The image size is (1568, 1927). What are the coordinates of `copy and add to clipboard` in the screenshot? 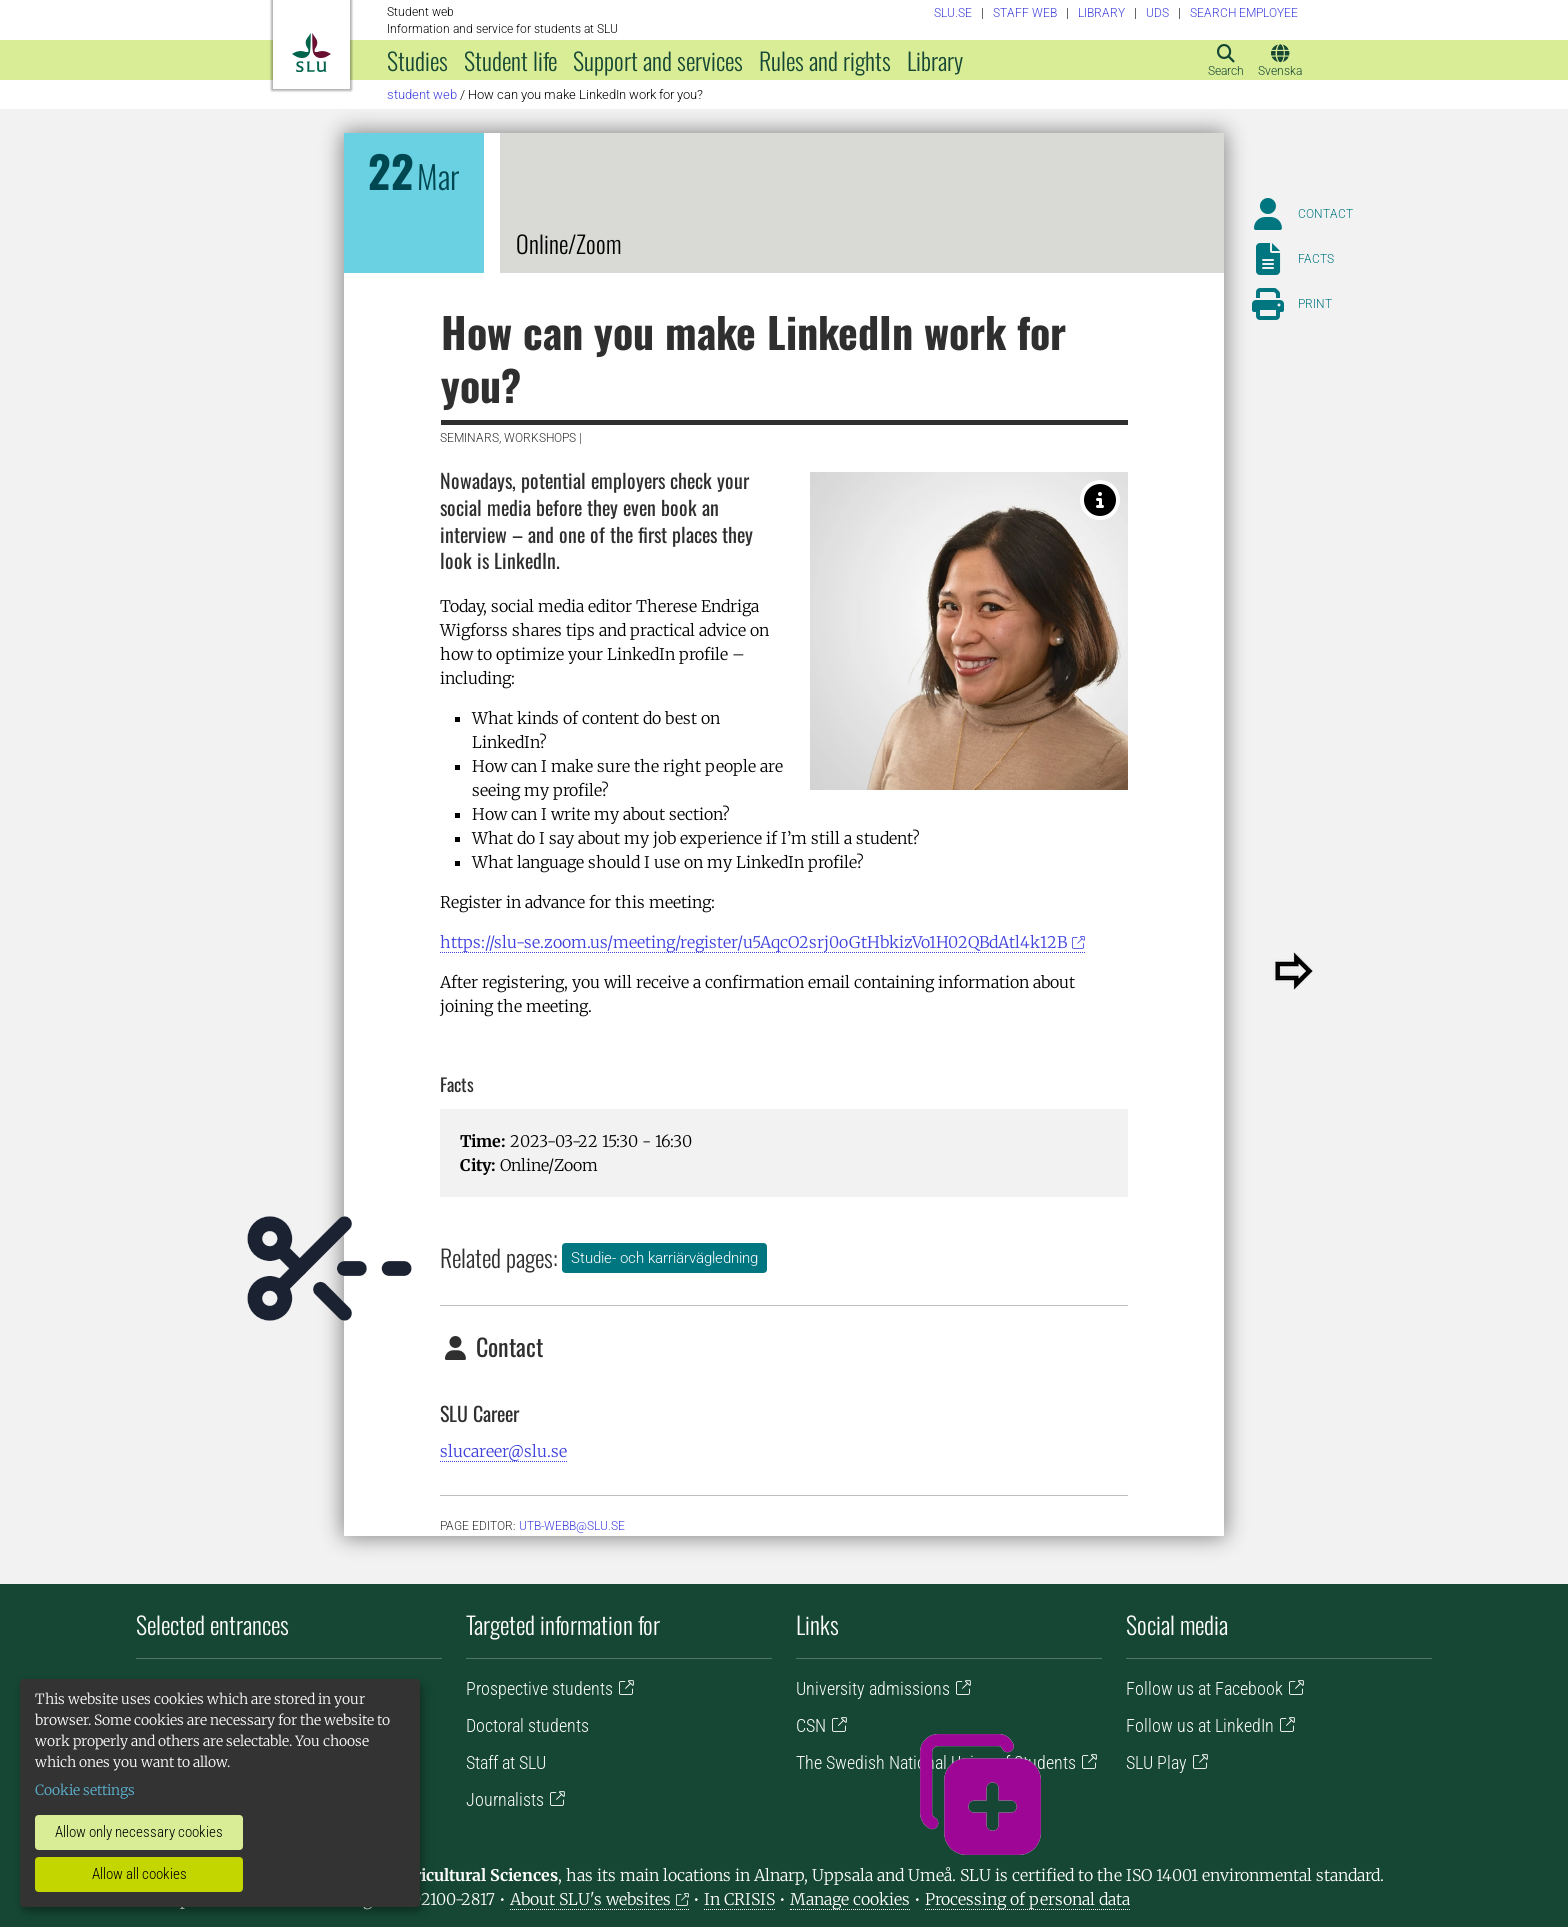 It's located at (980, 1794).